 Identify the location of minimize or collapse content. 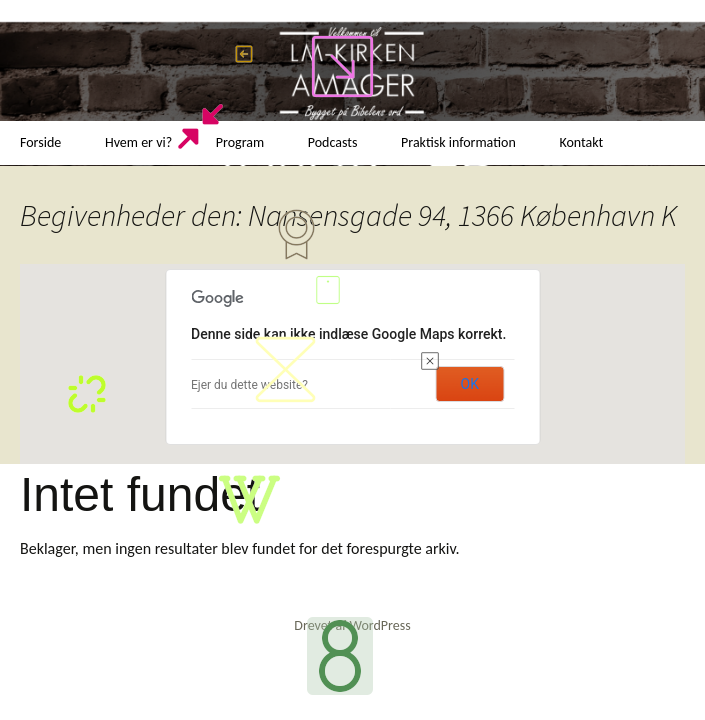
(200, 126).